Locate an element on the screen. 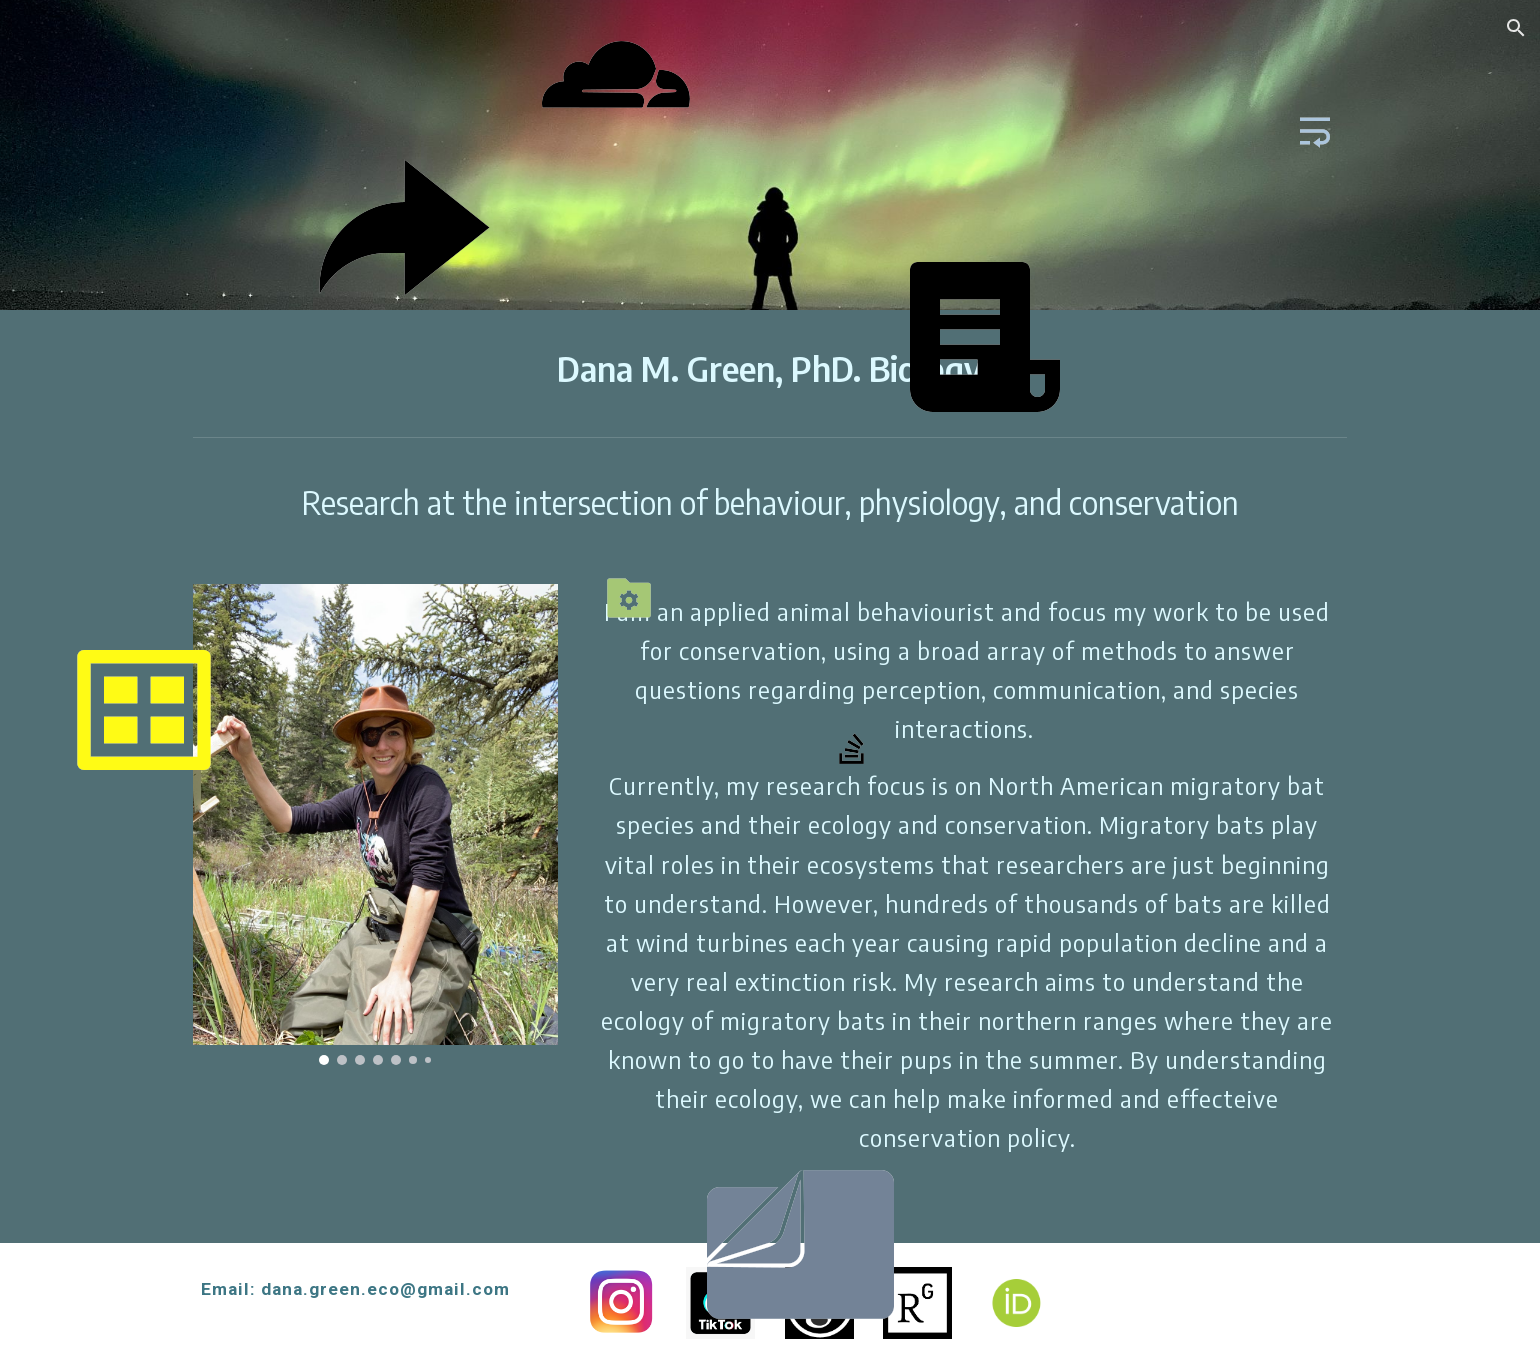  share content to another app or person is located at coordinates (396, 236).